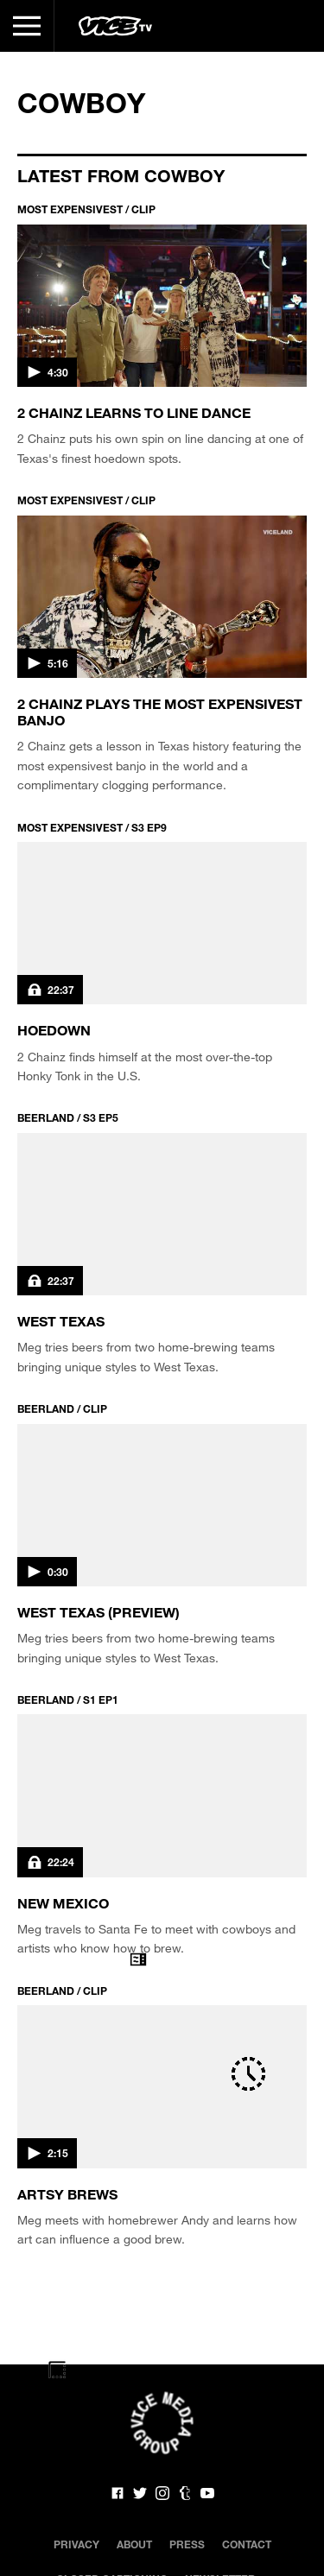 The image size is (324, 2576). What do you see at coordinates (138, 1959) in the screenshot?
I see `access microwave controls or settings` at bounding box center [138, 1959].